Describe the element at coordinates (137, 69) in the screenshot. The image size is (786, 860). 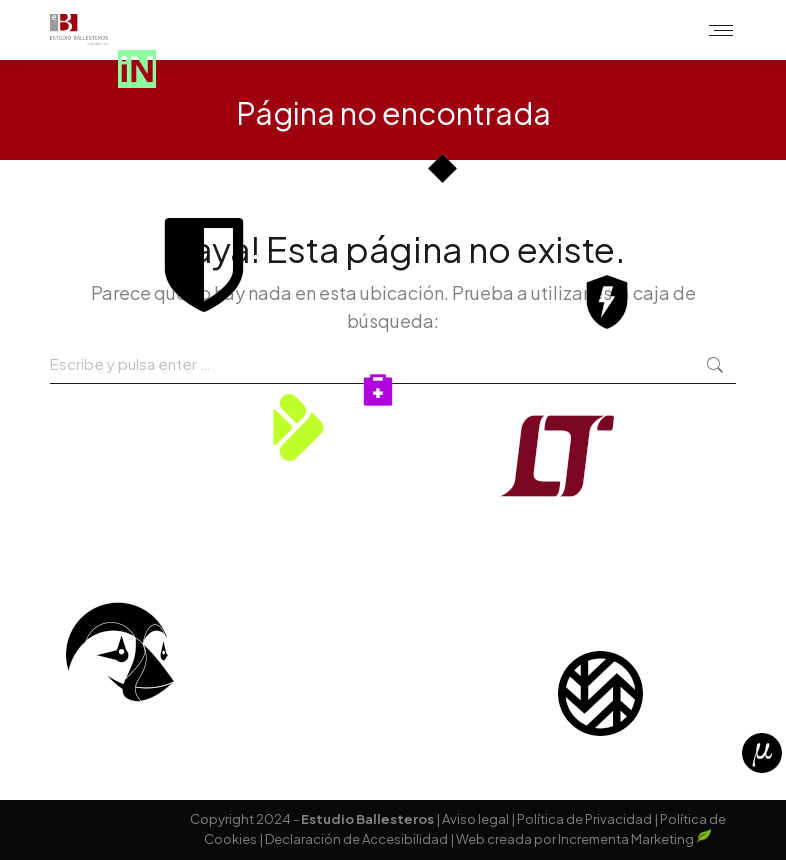
I see `inspire brand logo` at that location.